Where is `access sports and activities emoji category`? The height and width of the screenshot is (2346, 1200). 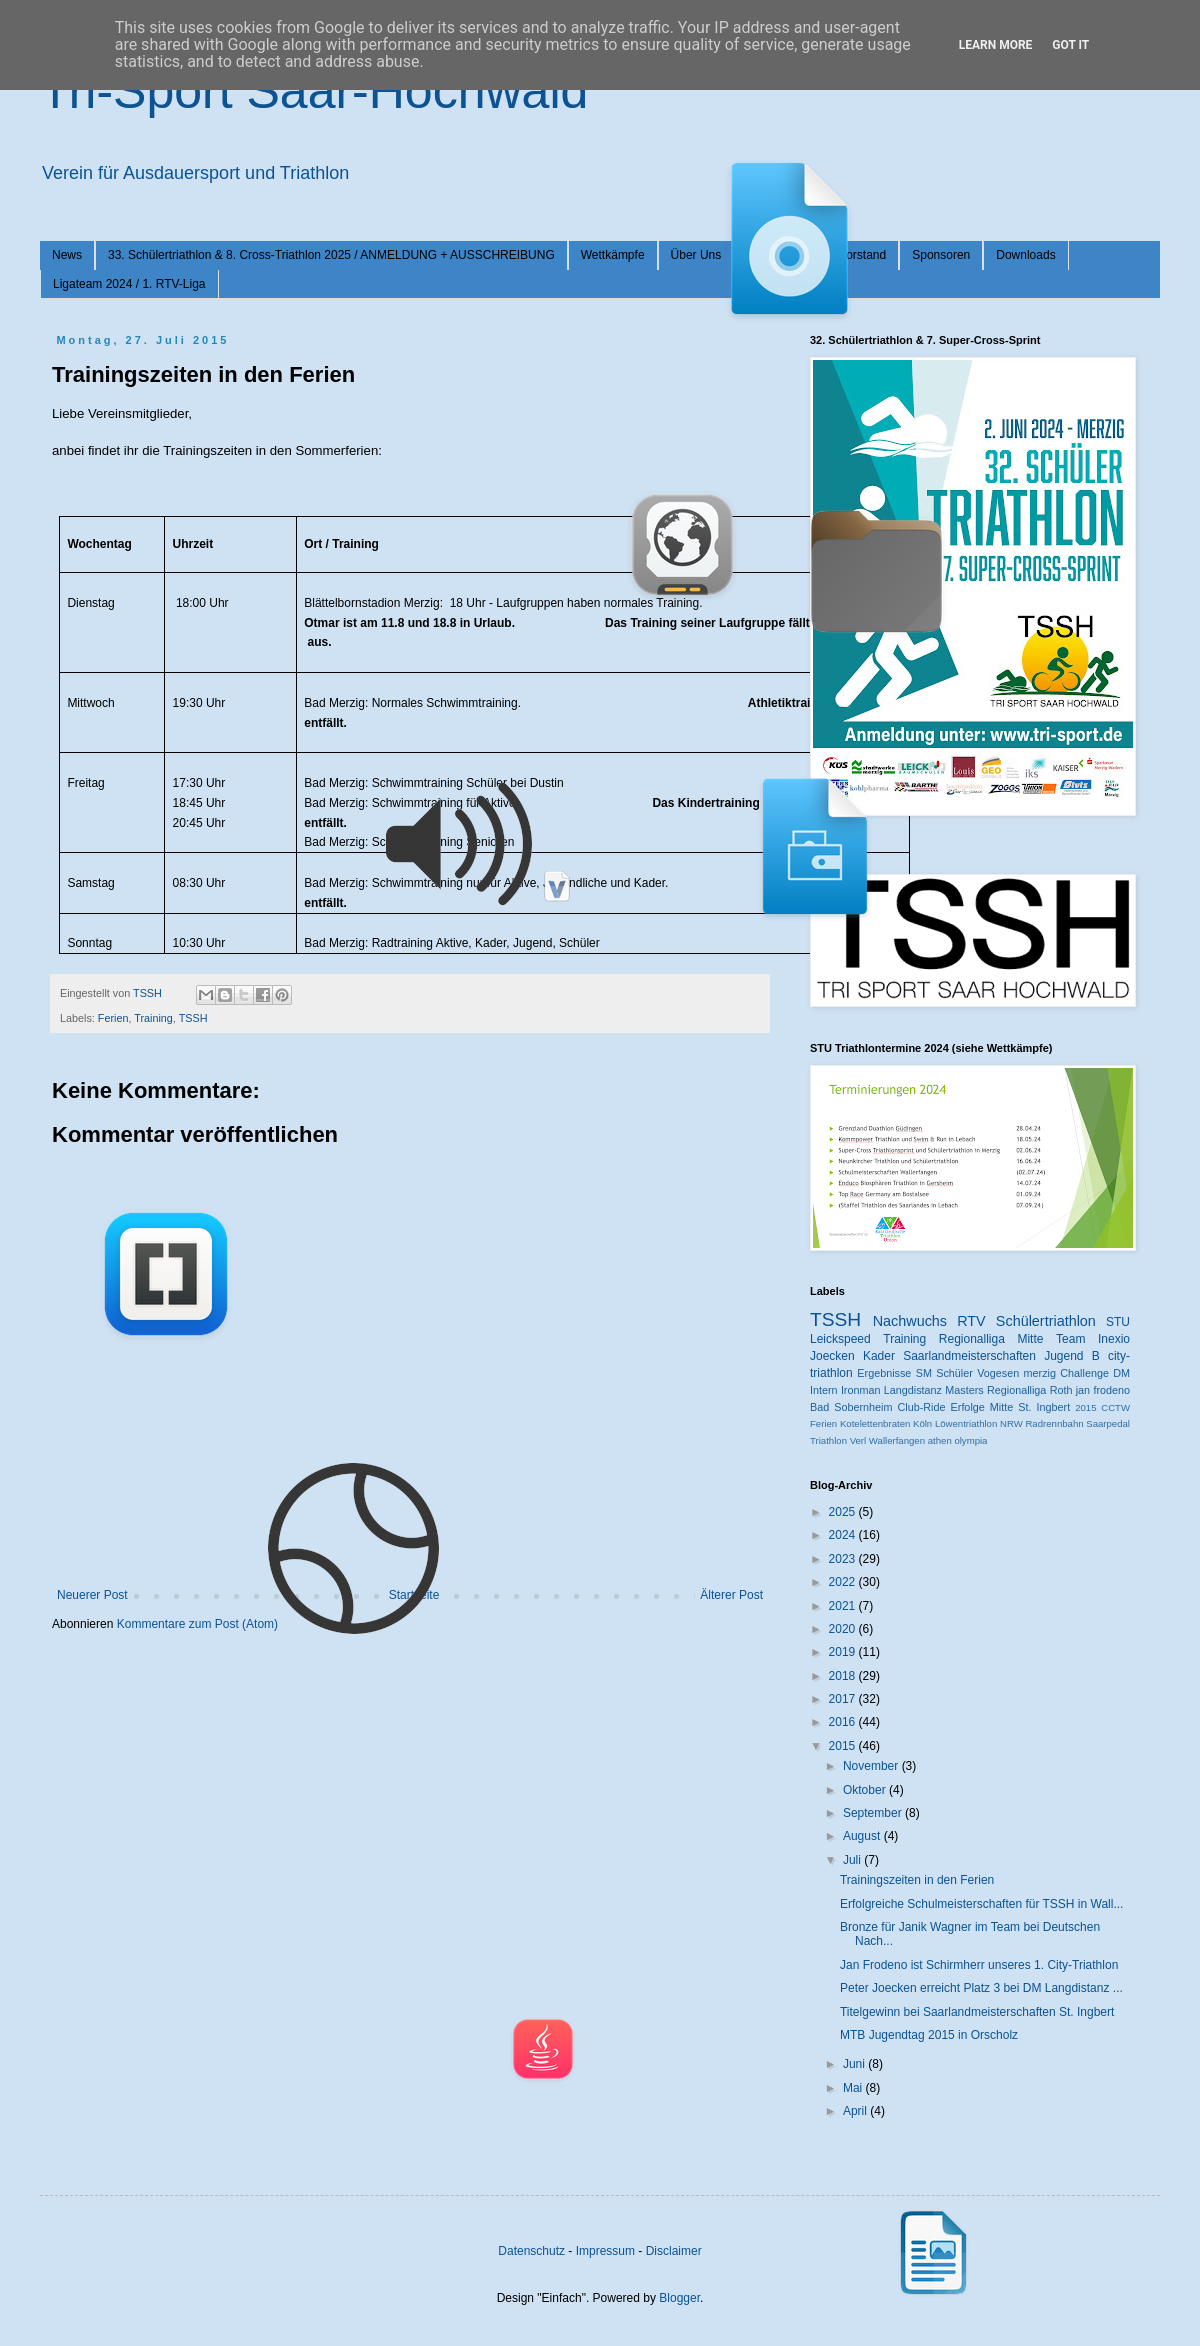 access sports and activities emoji category is located at coordinates (353, 1548).